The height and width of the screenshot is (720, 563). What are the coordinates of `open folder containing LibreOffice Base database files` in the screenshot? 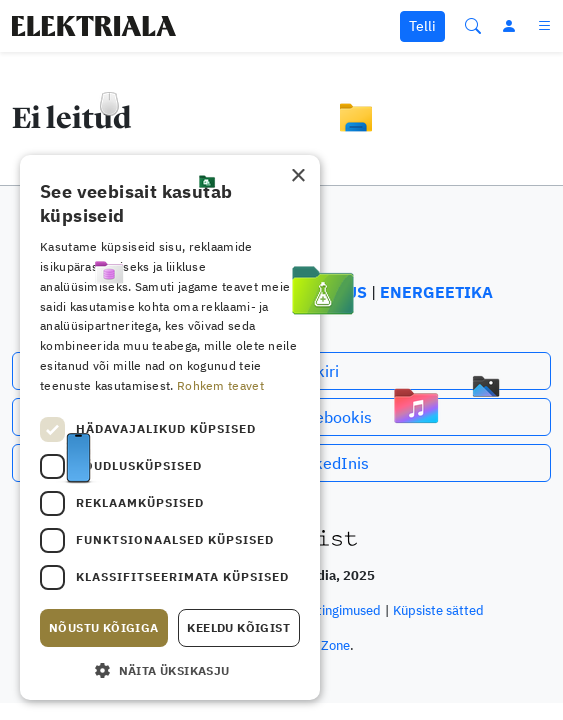 It's located at (109, 273).